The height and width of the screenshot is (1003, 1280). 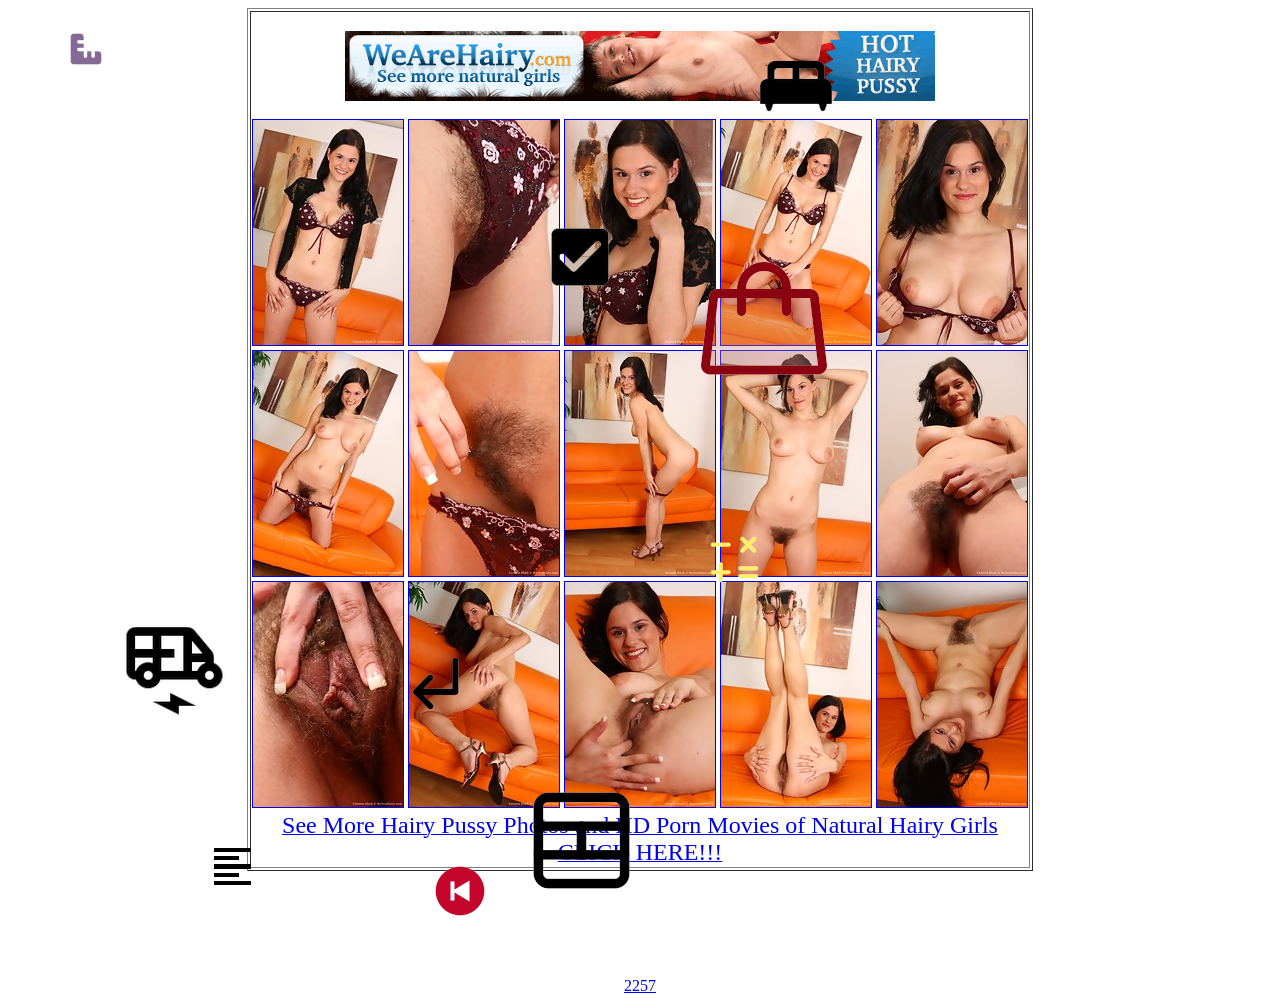 What do you see at coordinates (581, 840) in the screenshot?
I see `split table cells` at bounding box center [581, 840].